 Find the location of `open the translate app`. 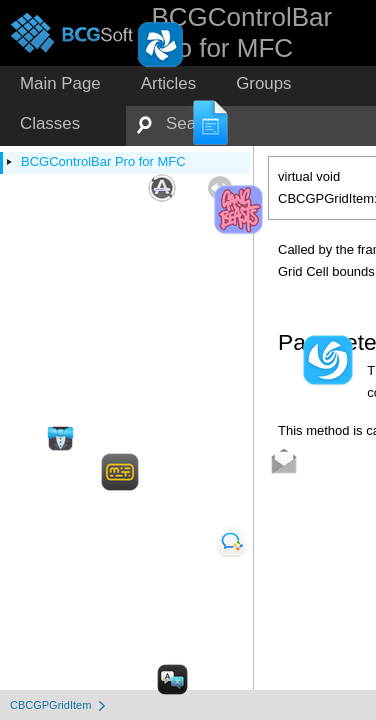

open the translate app is located at coordinates (172, 679).